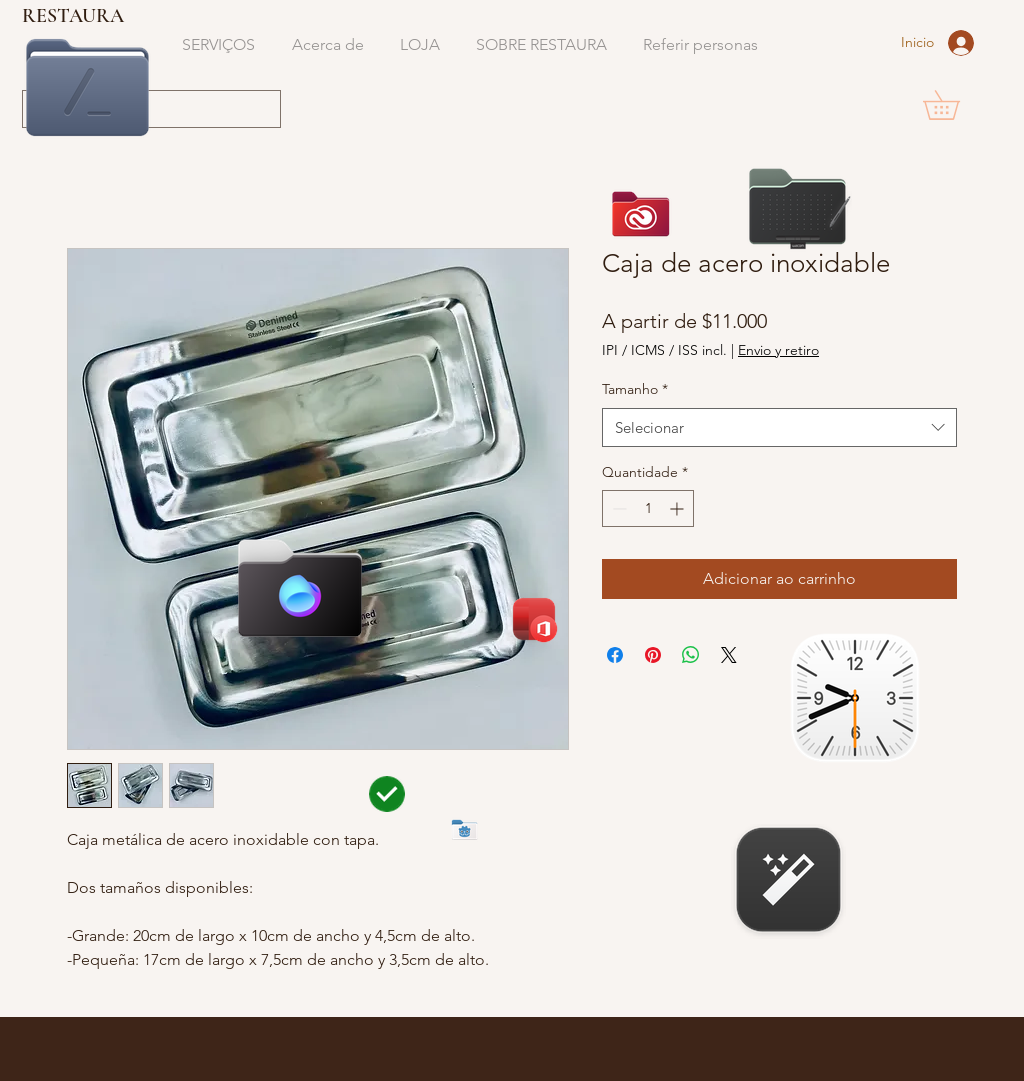  Describe the element at coordinates (855, 698) in the screenshot. I see `open date and time settings` at that location.